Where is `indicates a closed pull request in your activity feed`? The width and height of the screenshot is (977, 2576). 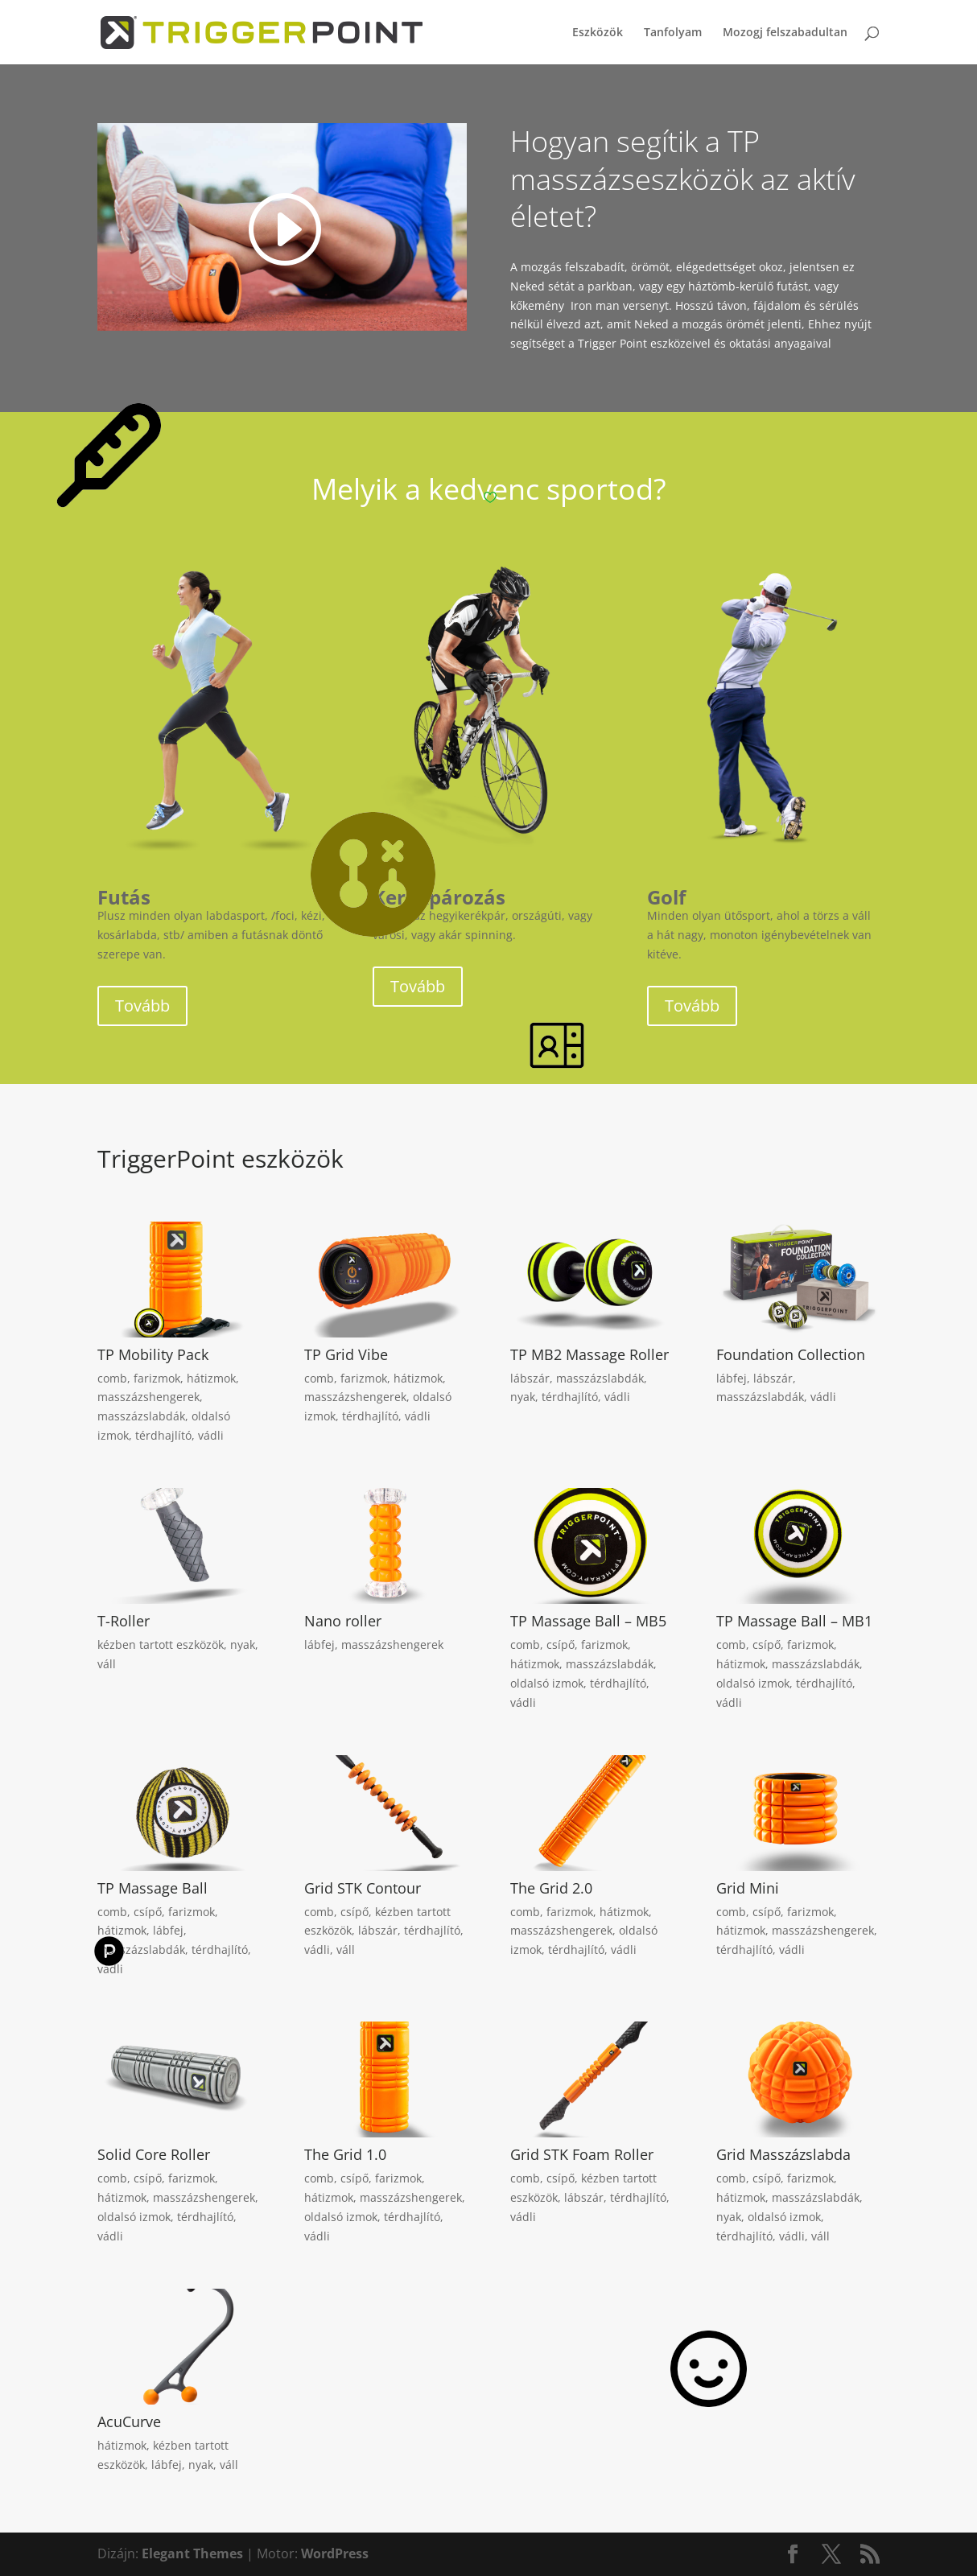
indicates a closed pull request in your activity feed is located at coordinates (373, 874).